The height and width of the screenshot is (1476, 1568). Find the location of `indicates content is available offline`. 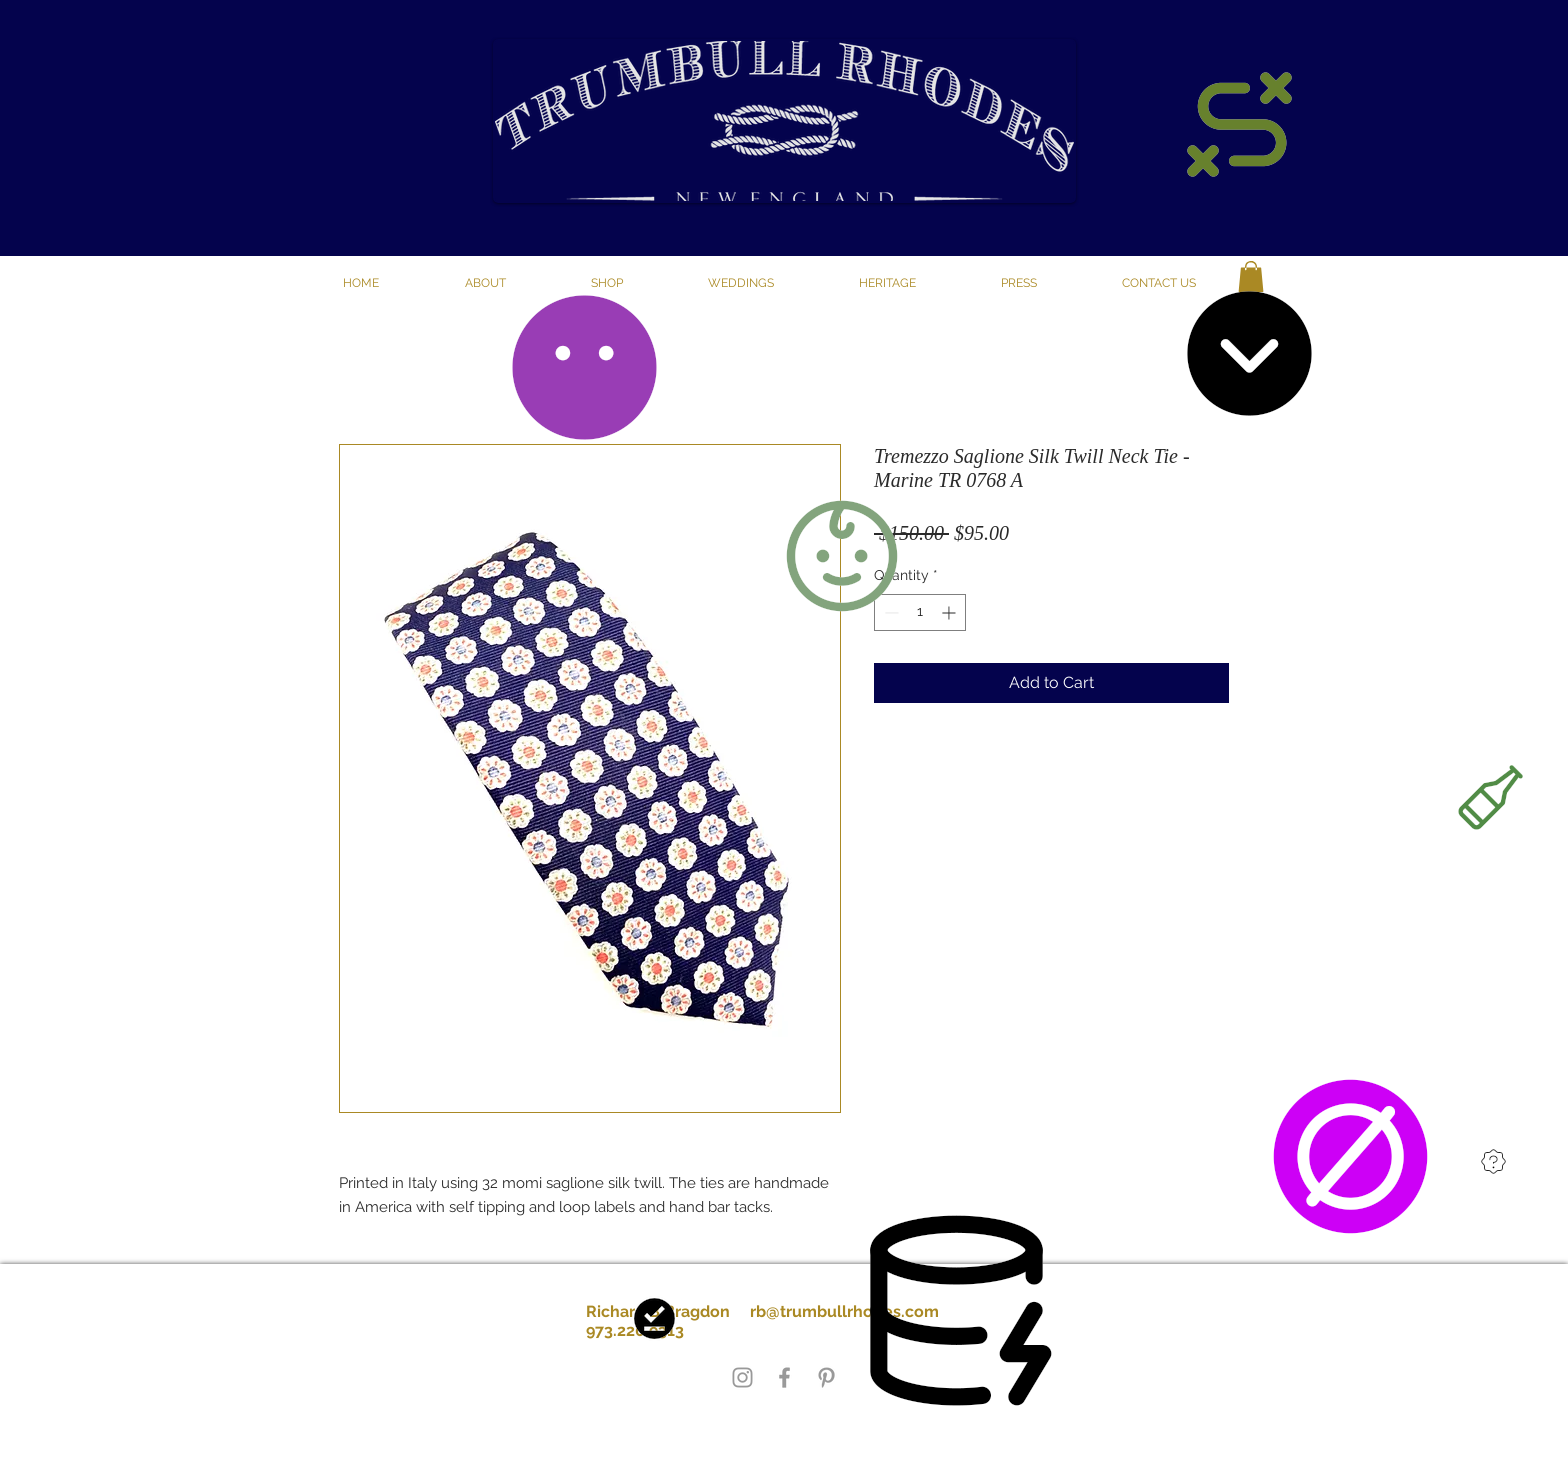

indicates content is available offline is located at coordinates (654, 1318).